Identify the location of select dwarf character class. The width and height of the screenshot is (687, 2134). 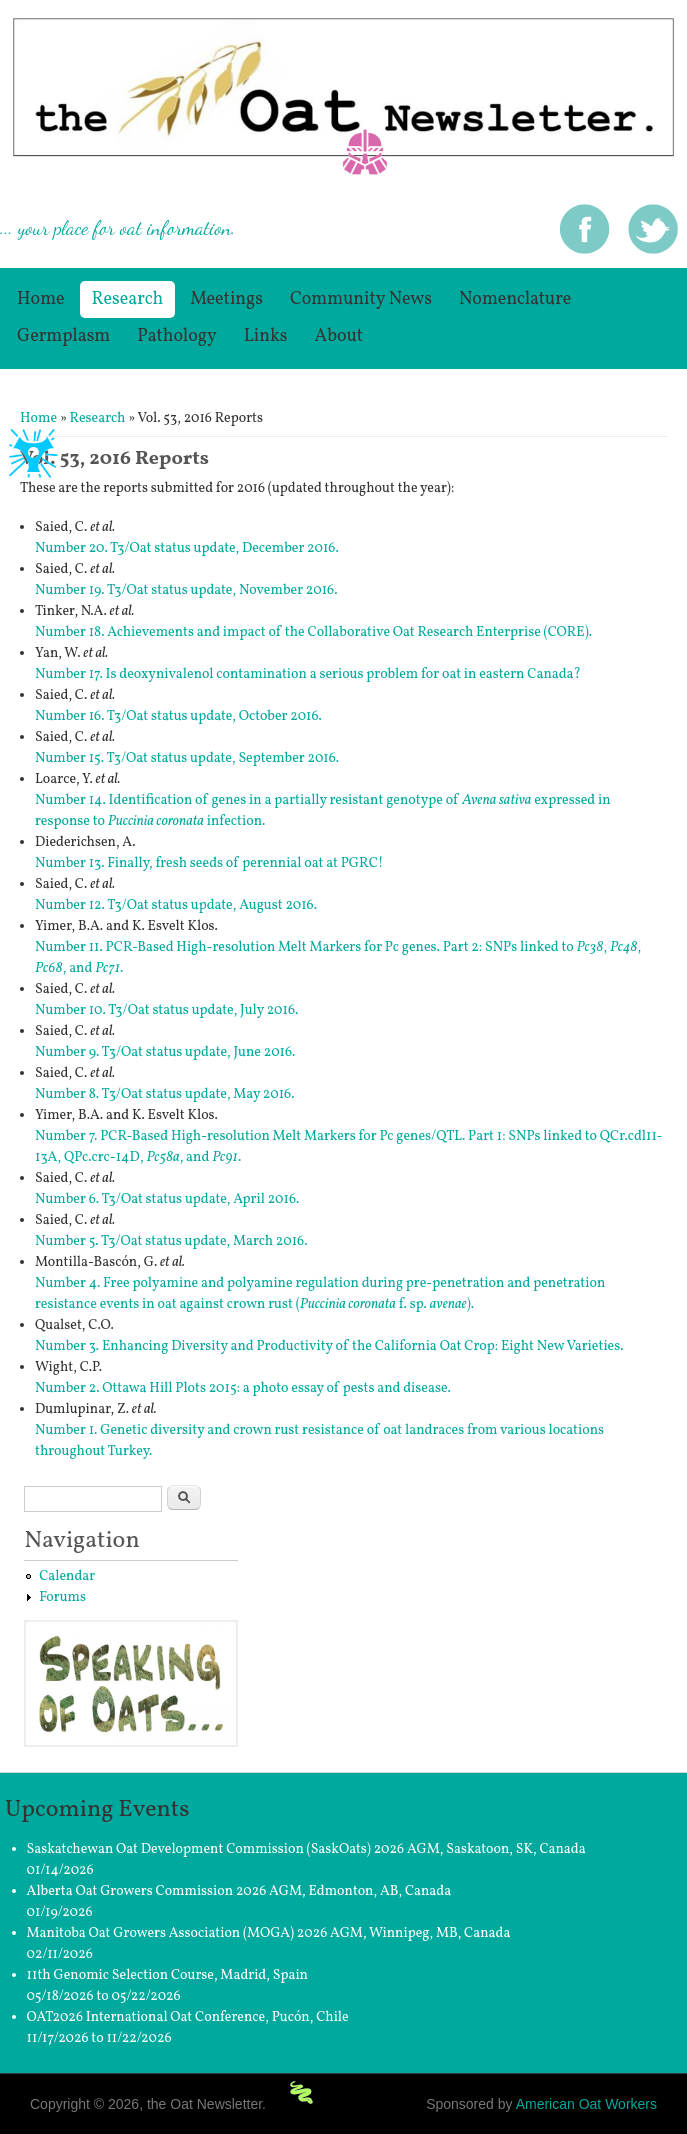
(365, 152).